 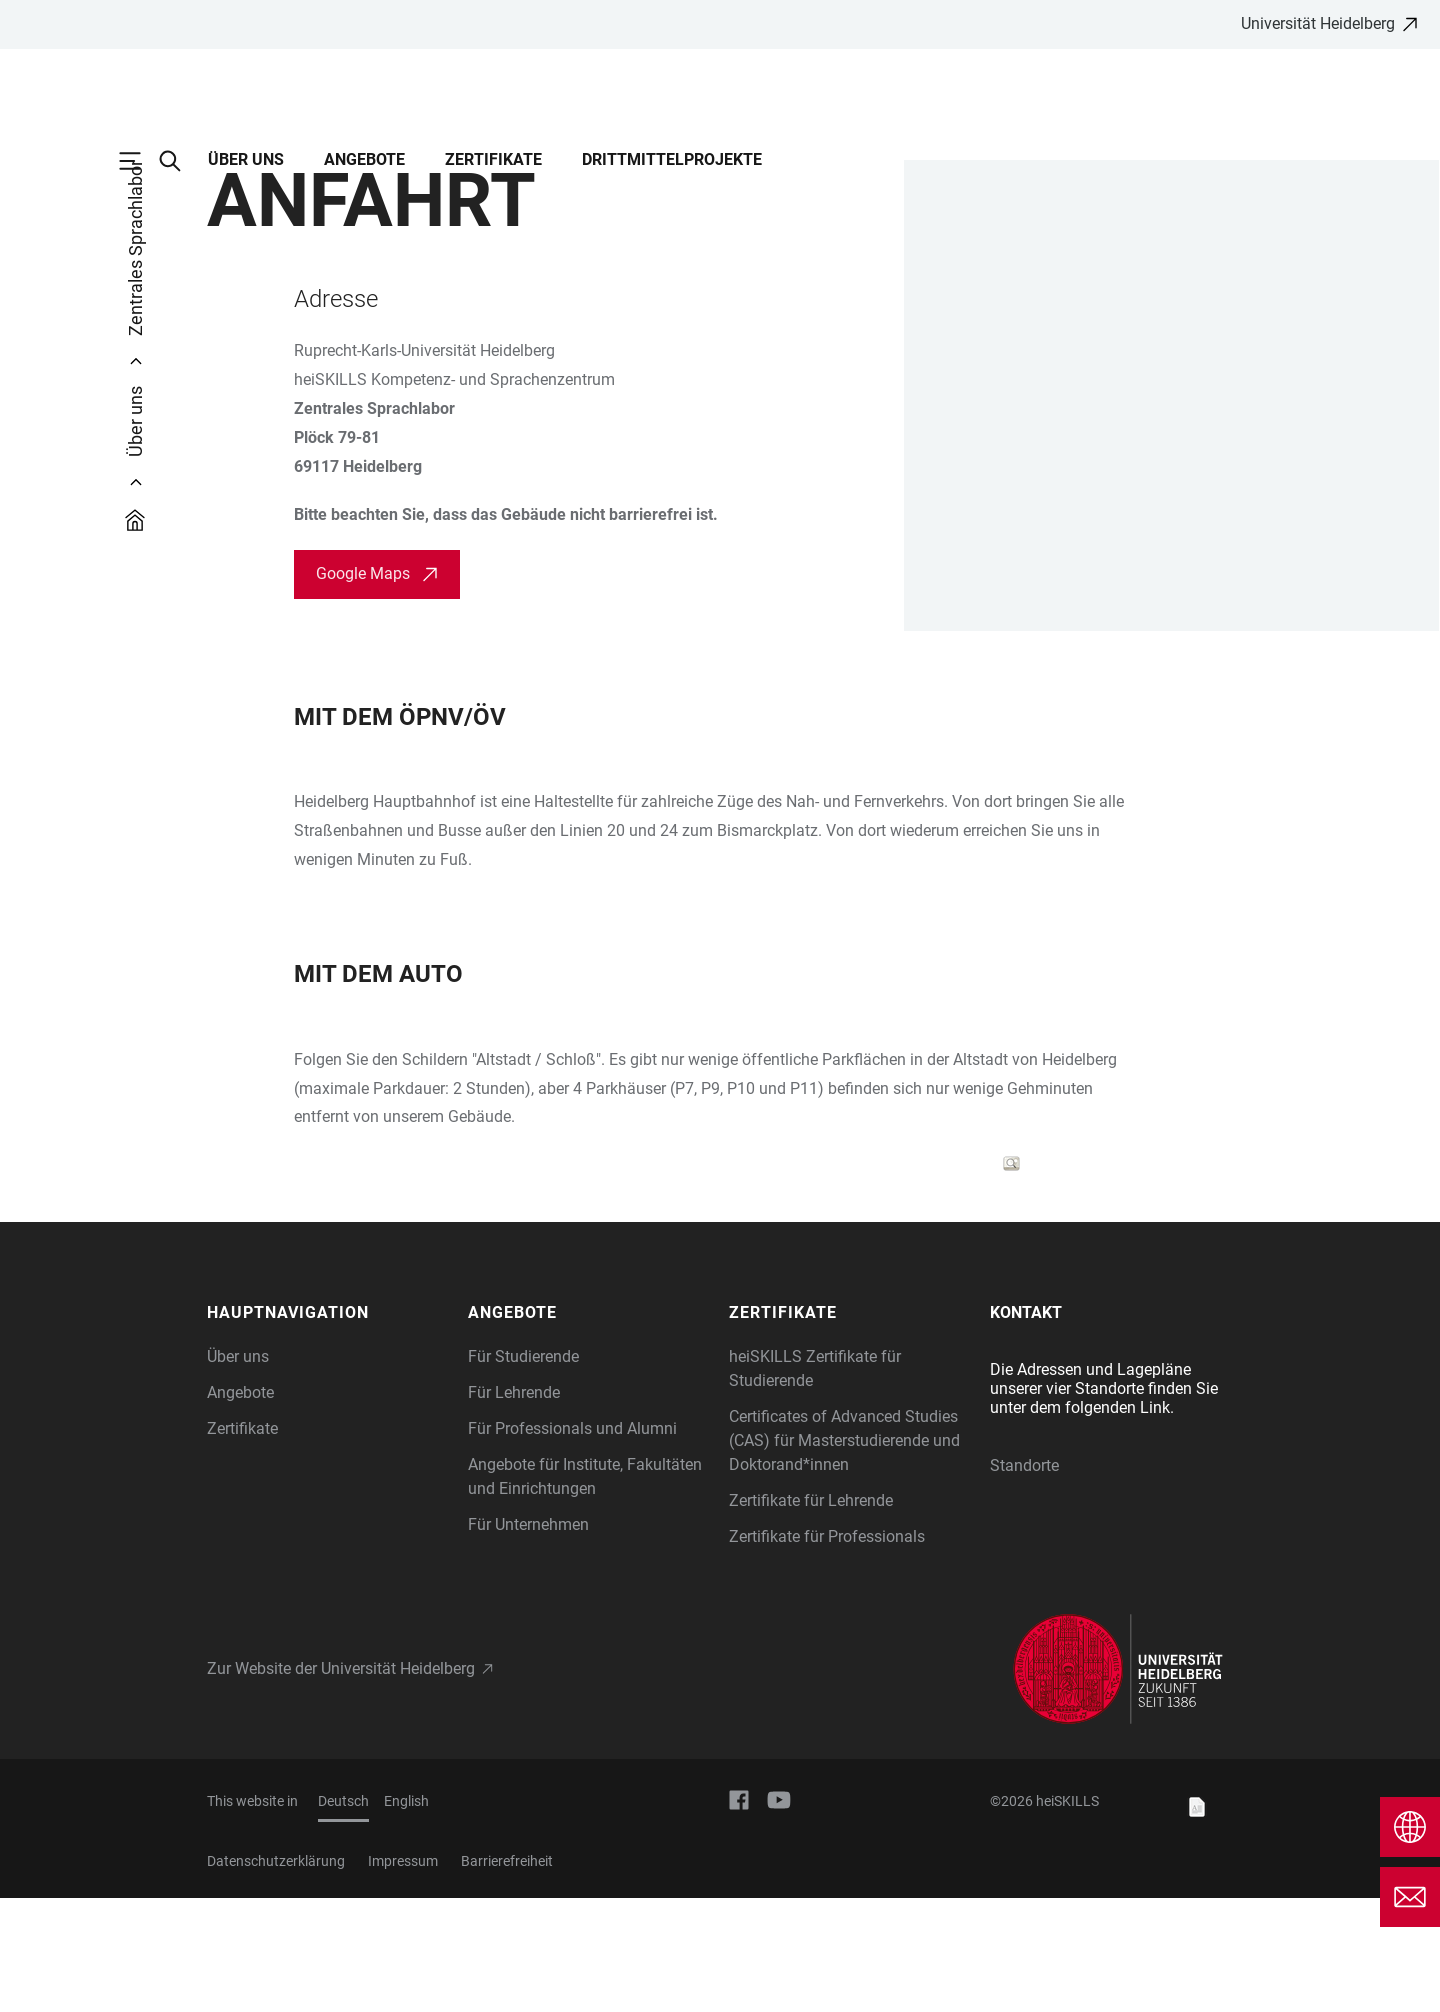 I want to click on open the photo viewer application, so click(x=1011, y=1163).